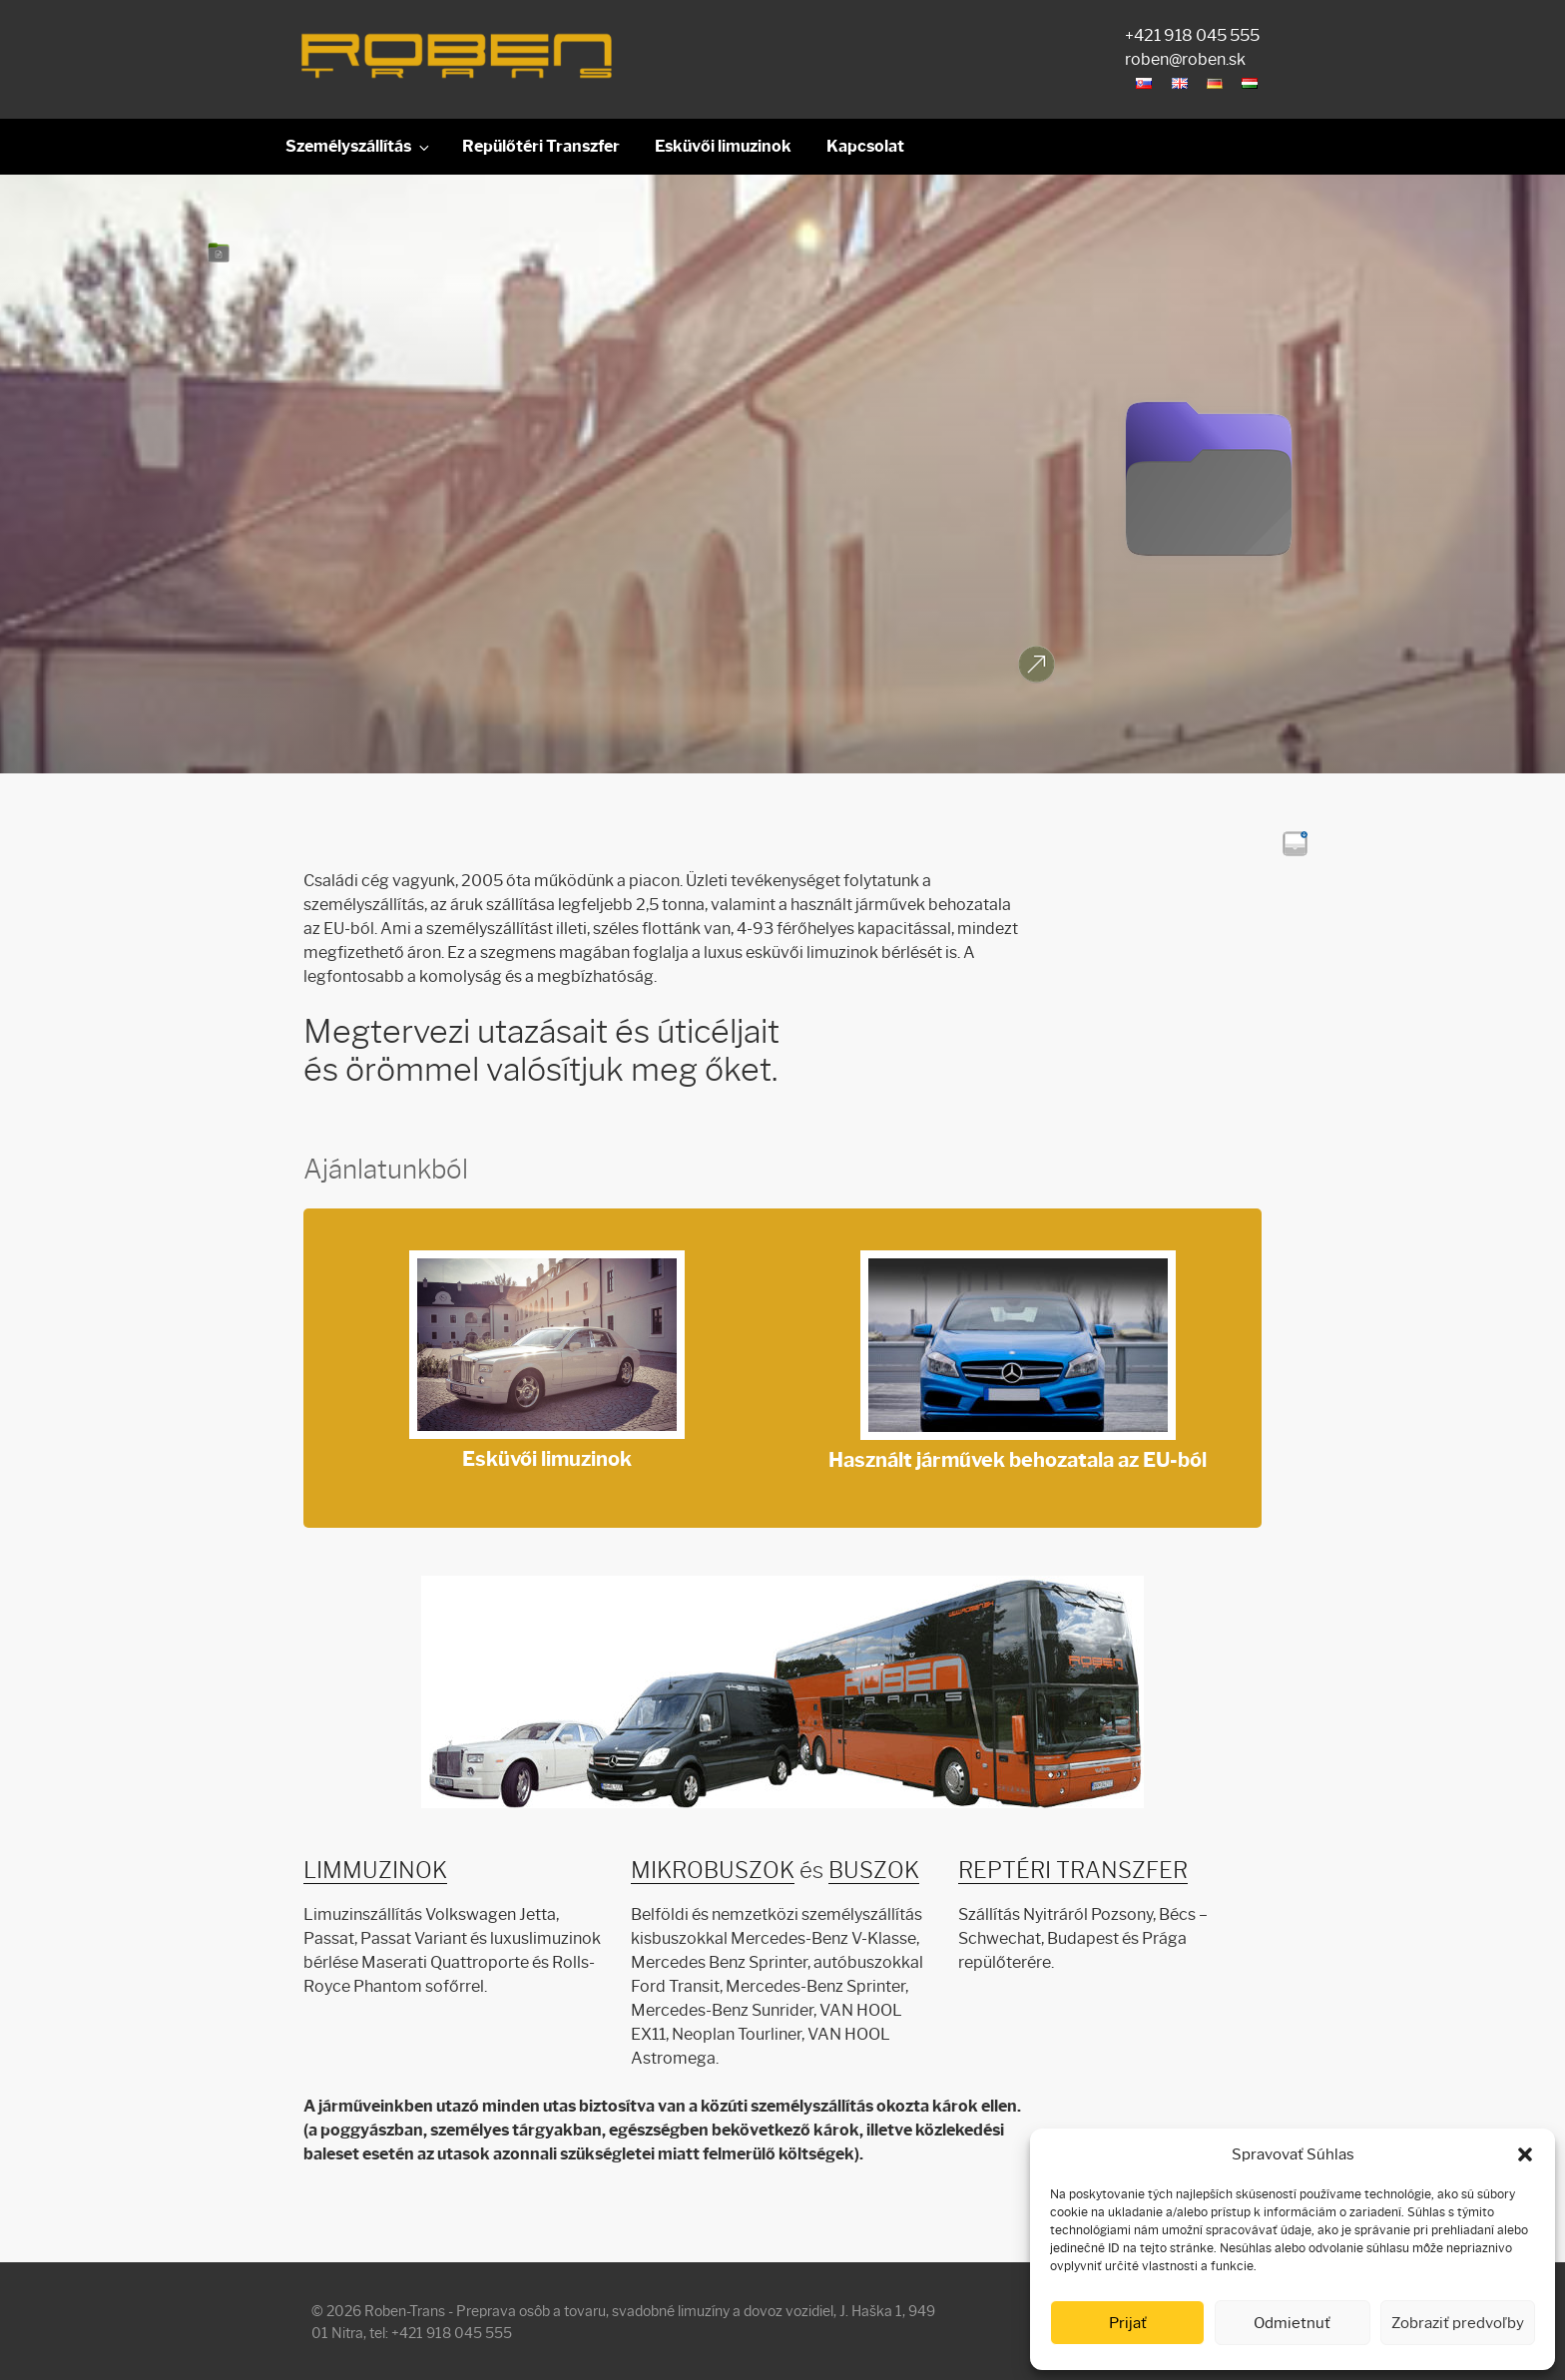 The width and height of the screenshot is (1565, 2380). I want to click on open your documents folder, so click(219, 252).